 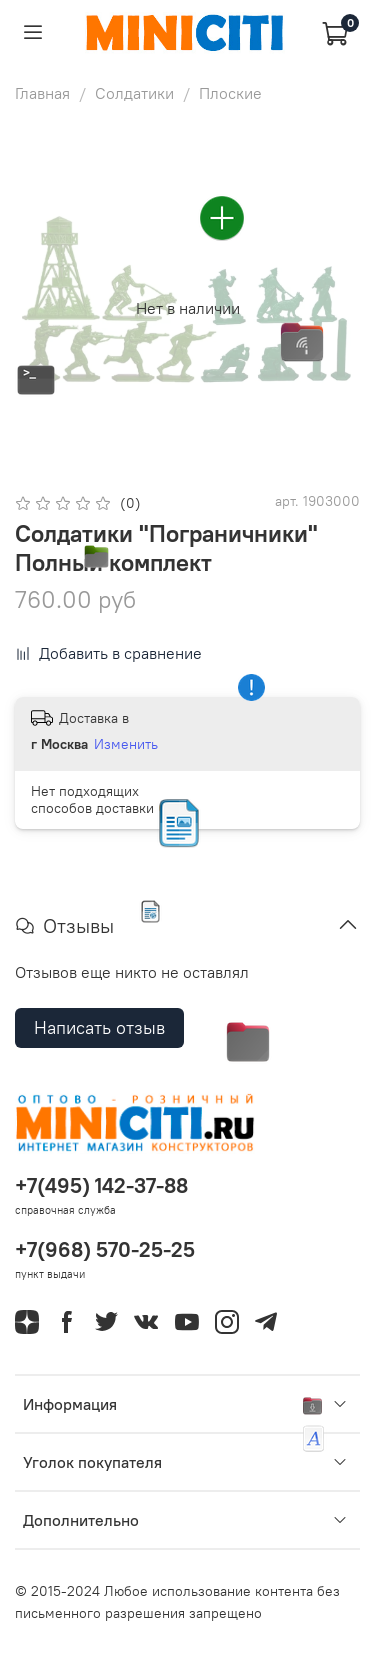 I want to click on drop file here to move into folder, so click(x=96, y=556).